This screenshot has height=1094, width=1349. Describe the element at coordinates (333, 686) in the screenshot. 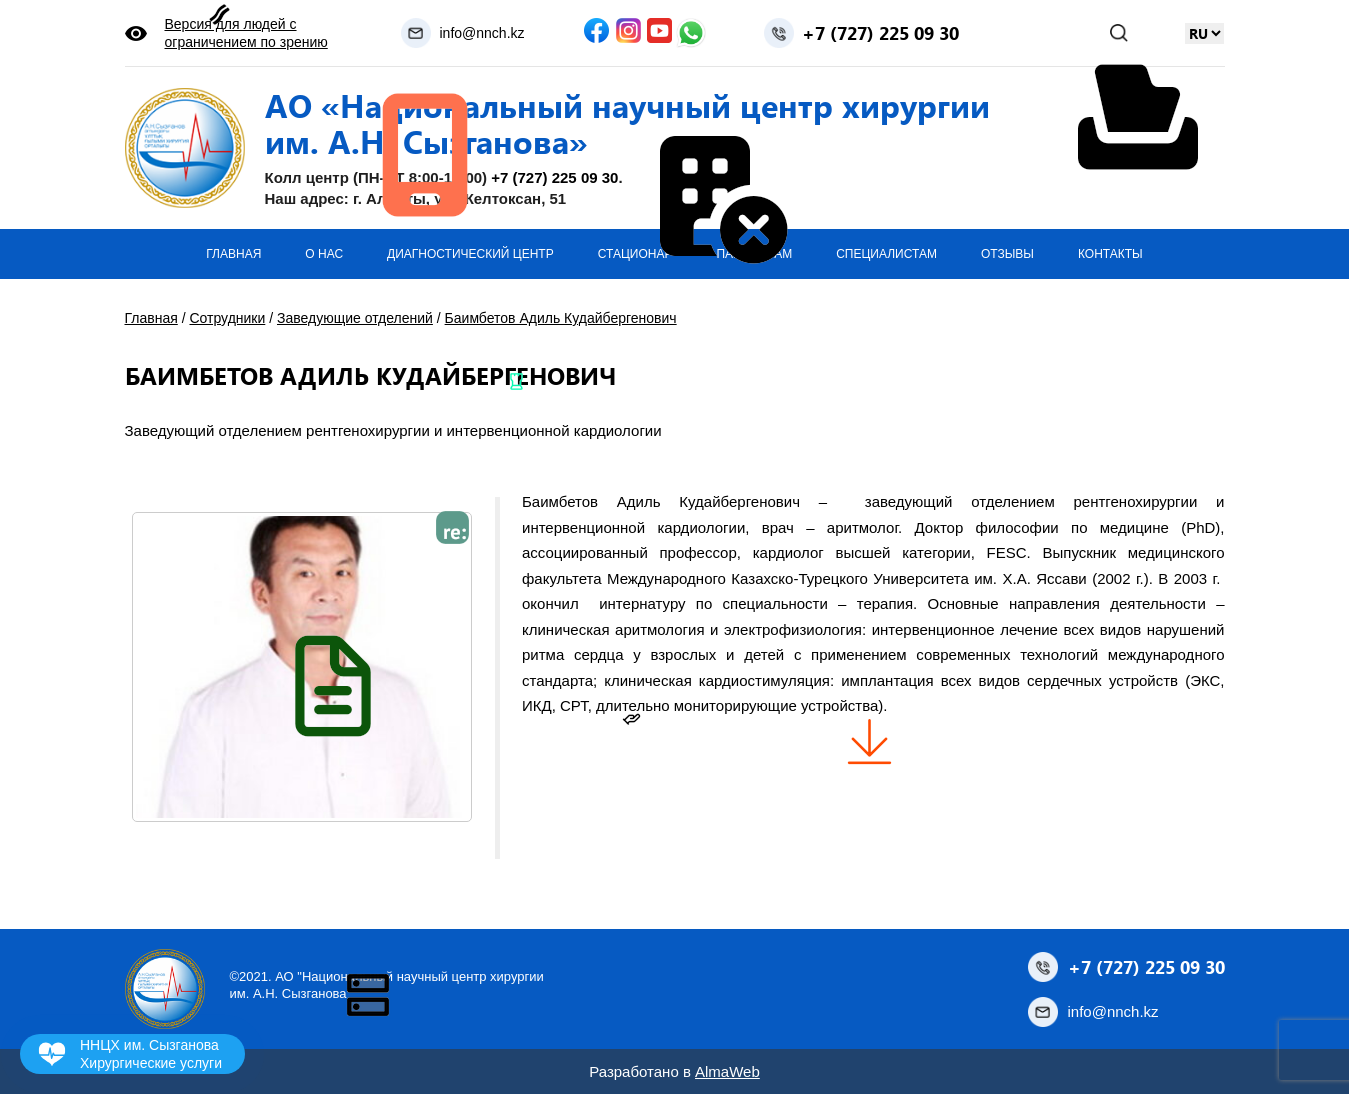

I see `view document contents` at that location.